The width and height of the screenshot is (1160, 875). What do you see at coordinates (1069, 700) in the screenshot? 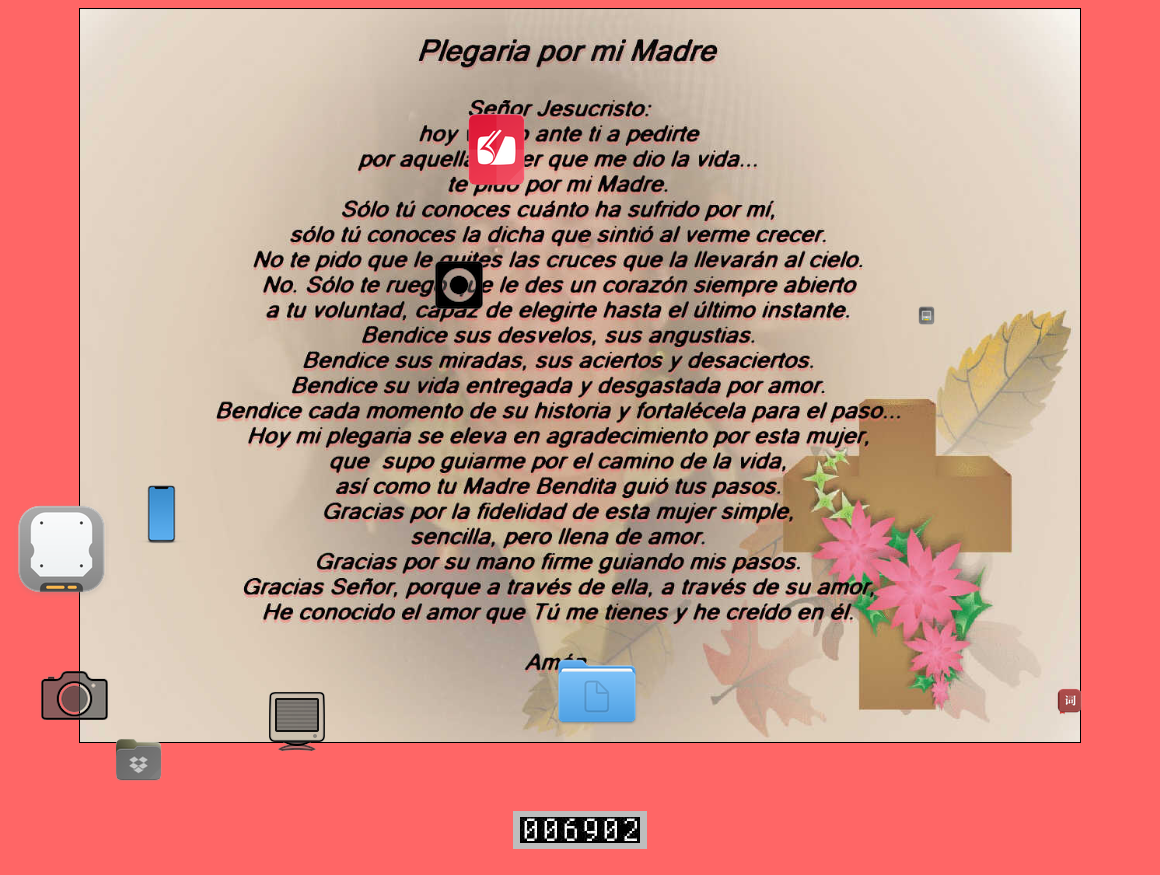
I see `open the dictionary app` at bounding box center [1069, 700].